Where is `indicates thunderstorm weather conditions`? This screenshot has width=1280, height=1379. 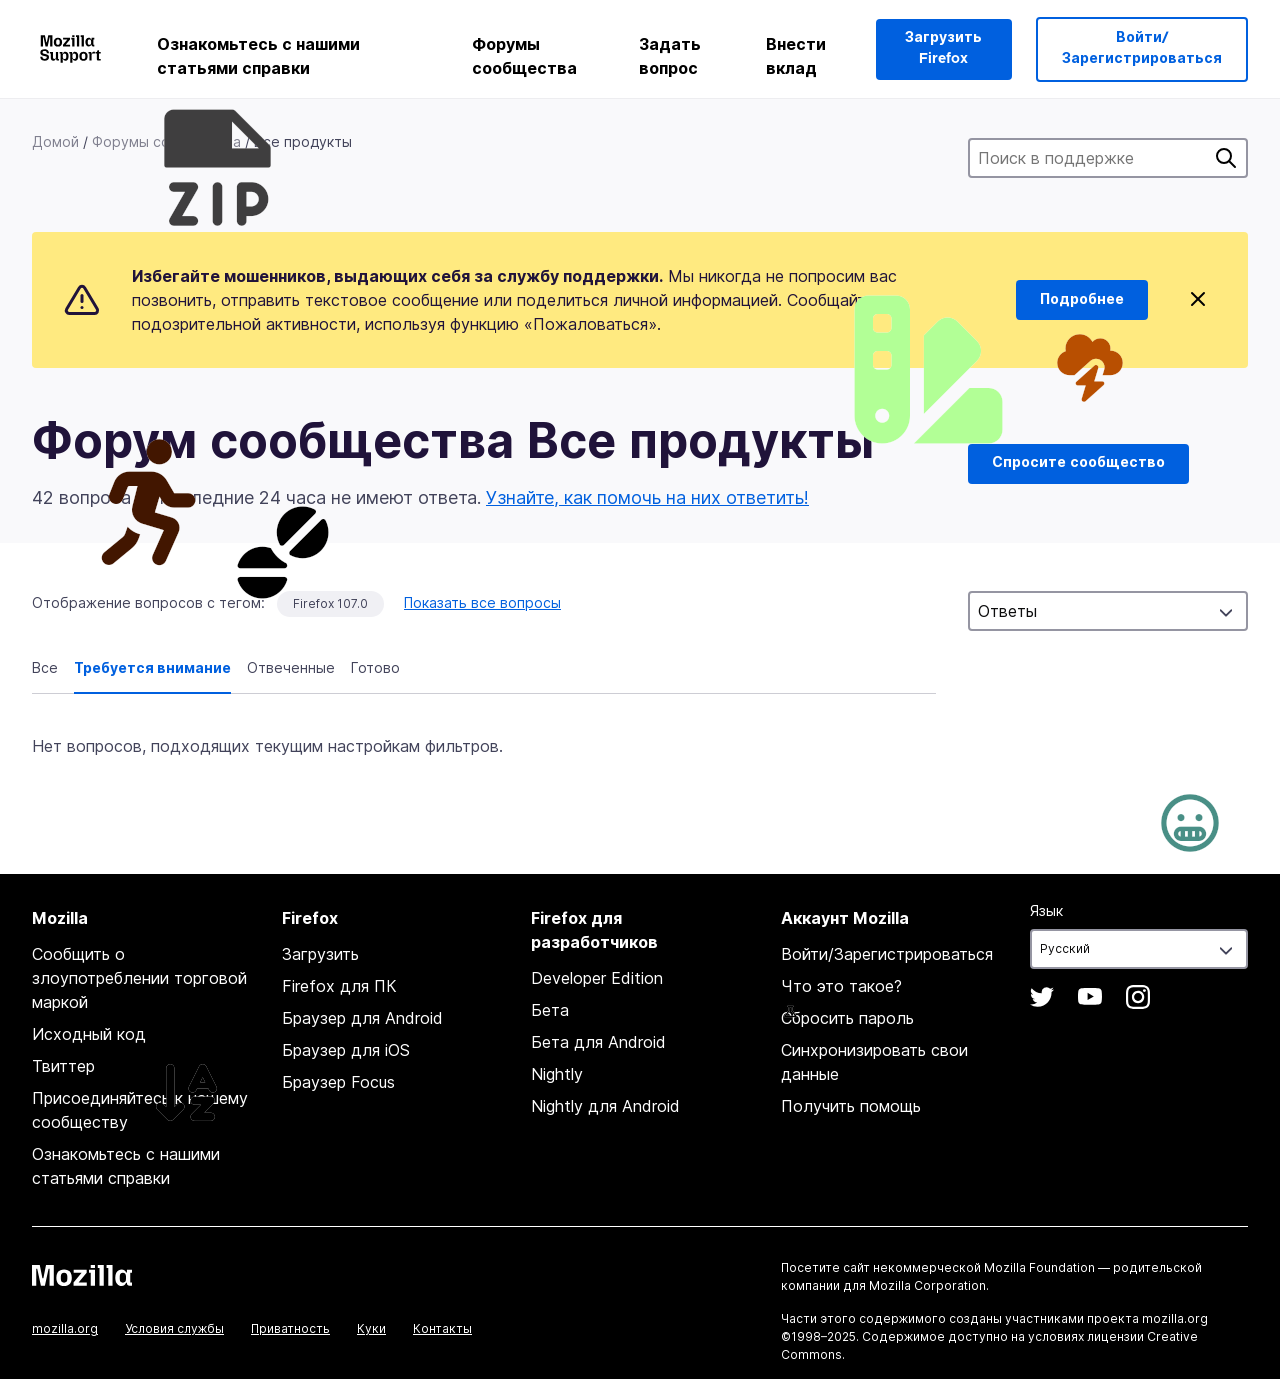 indicates thunderstorm weather conditions is located at coordinates (1090, 367).